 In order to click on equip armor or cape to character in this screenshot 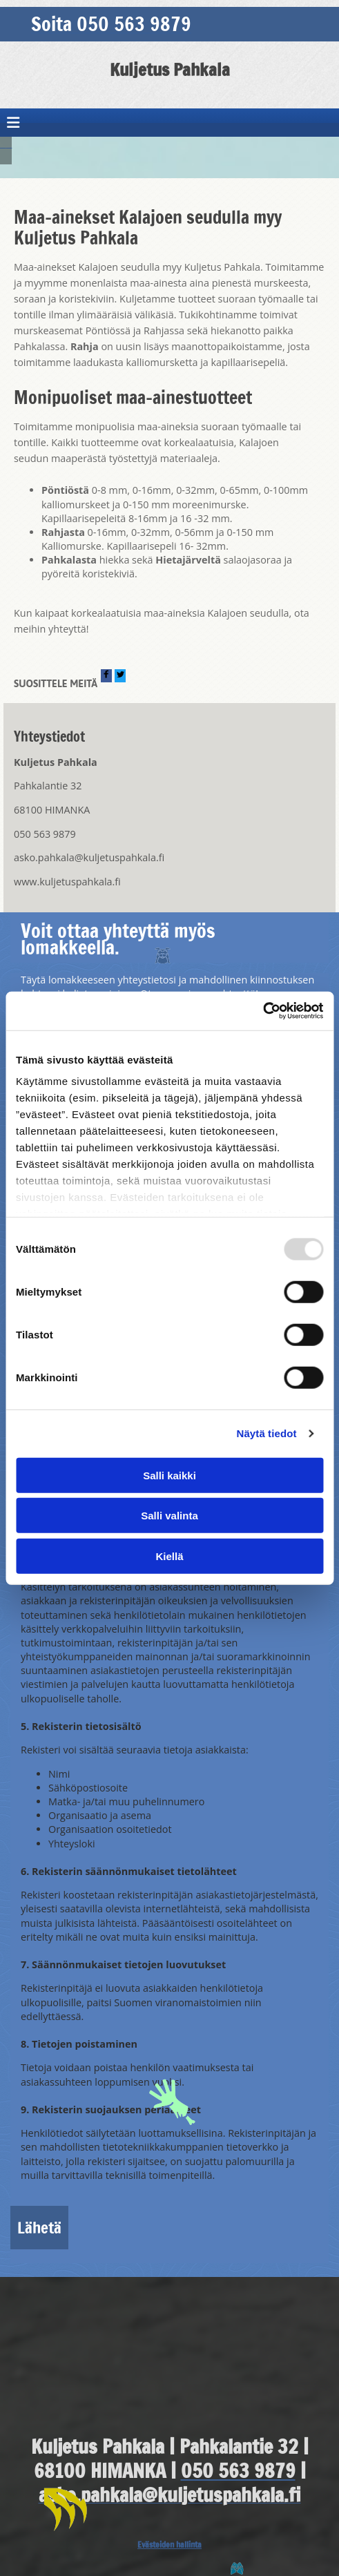, I will do `click(162, 955)`.